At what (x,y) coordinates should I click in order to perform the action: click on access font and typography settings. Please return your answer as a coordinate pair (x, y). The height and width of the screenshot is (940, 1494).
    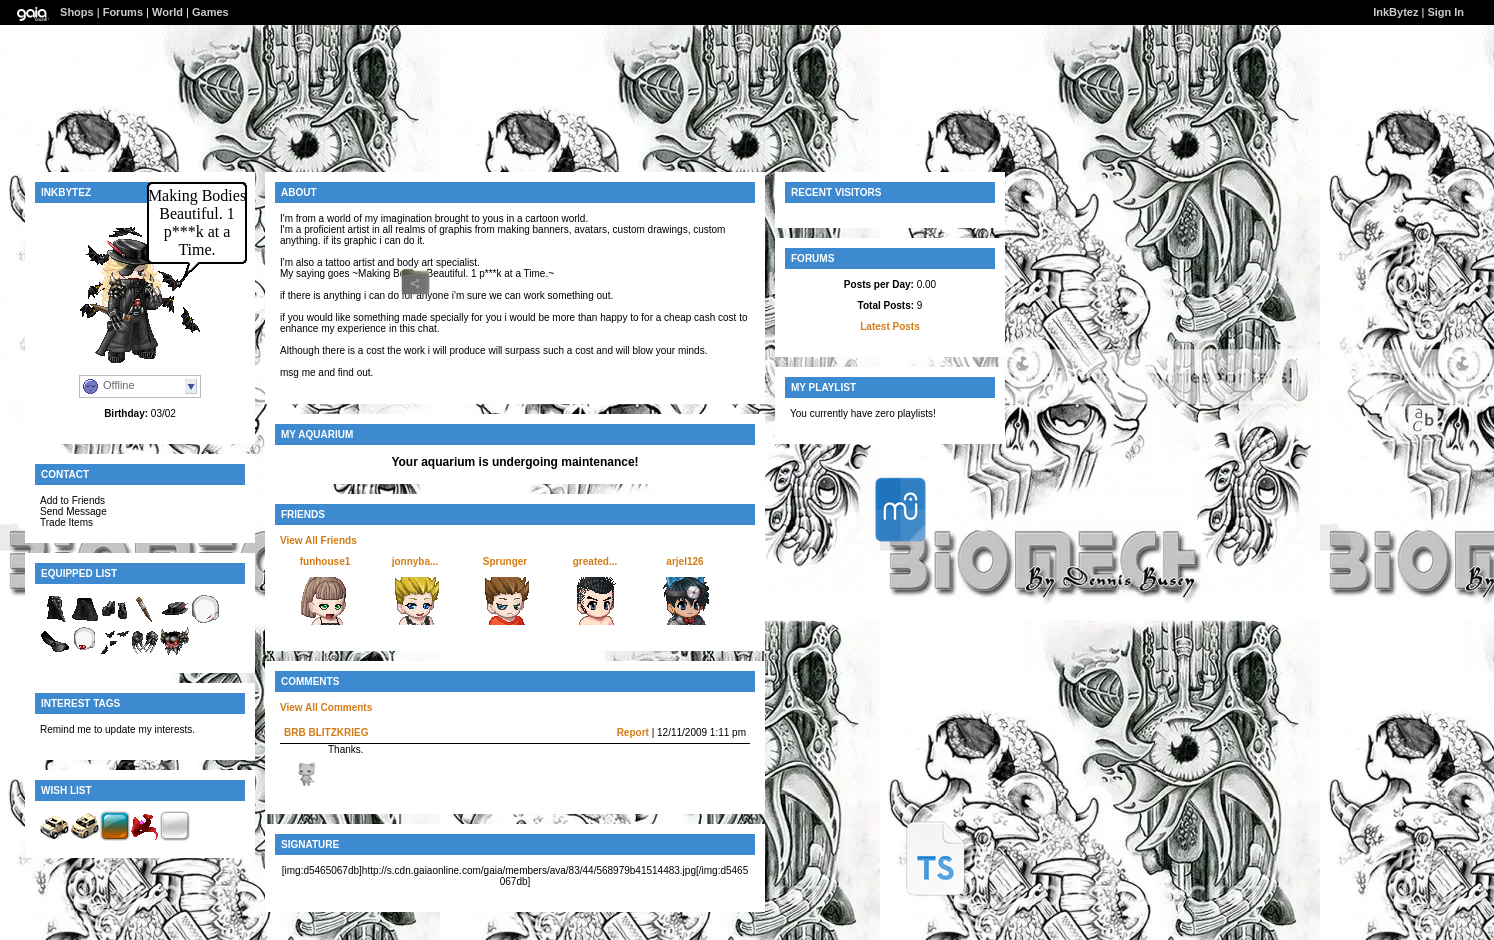
    Looking at the image, I should click on (1423, 420).